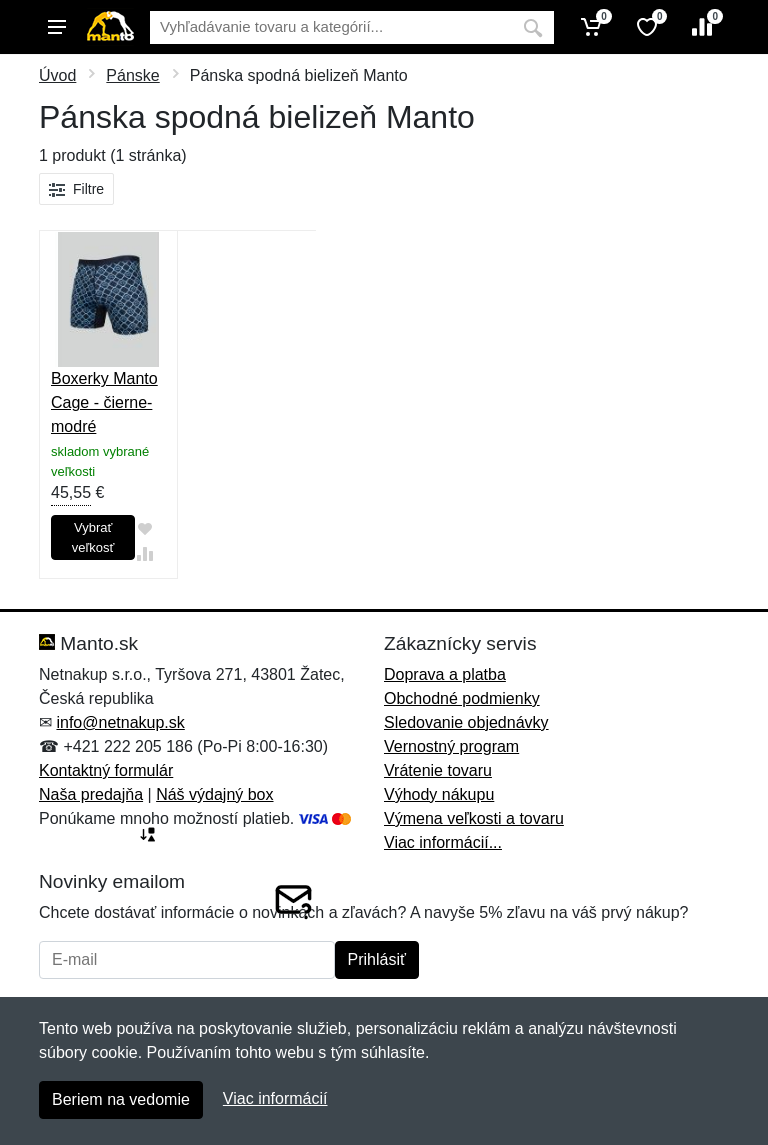 The width and height of the screenshot is (768, 1145). I want to click on sort items by shape in ascending order, so click(147, 834).